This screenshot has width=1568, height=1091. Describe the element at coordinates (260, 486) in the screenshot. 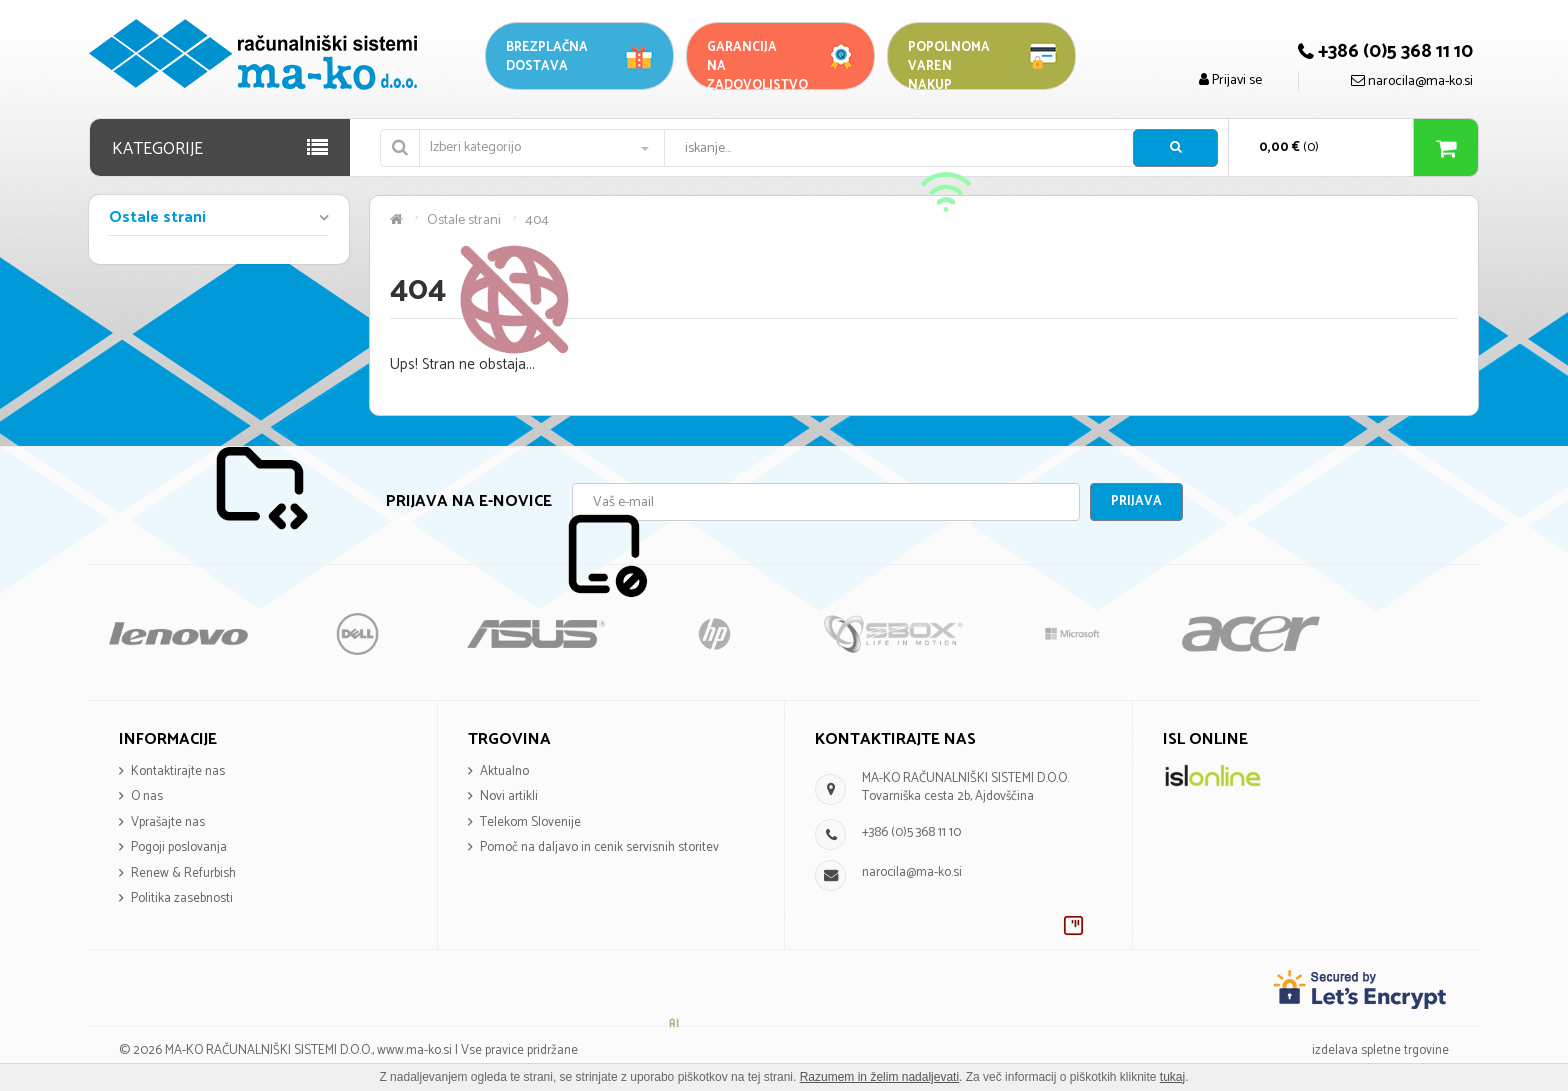

I see `open code projects folder` at that location.